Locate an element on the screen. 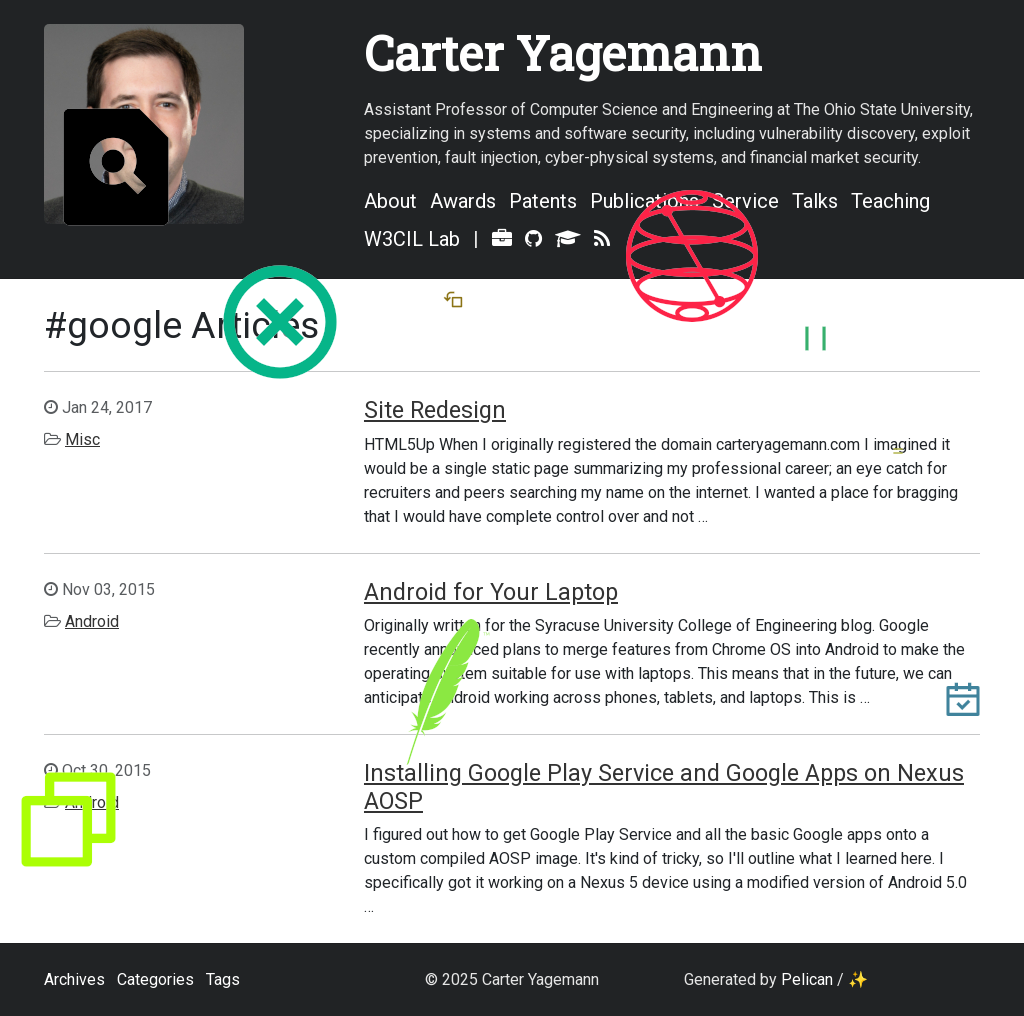  view multiple unchecked items or tasks is located at coordinates (68, 819).